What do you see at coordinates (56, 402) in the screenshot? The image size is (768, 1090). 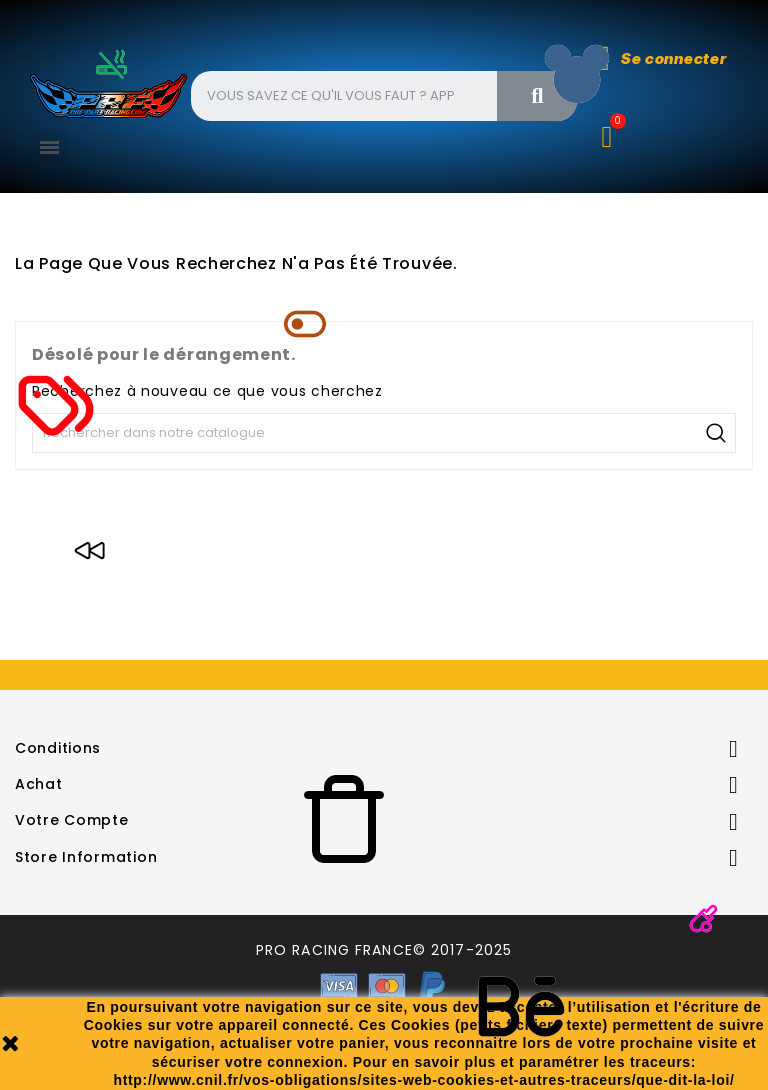 I see `manage tags or labels` at bounding box center [56, 402].